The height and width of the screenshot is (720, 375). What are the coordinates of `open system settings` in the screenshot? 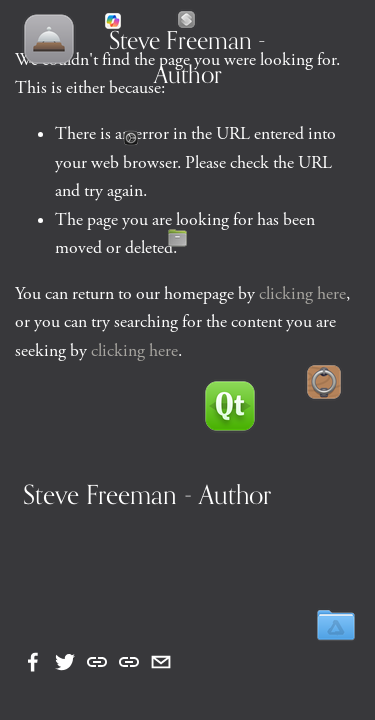 It's located at (131, 138).